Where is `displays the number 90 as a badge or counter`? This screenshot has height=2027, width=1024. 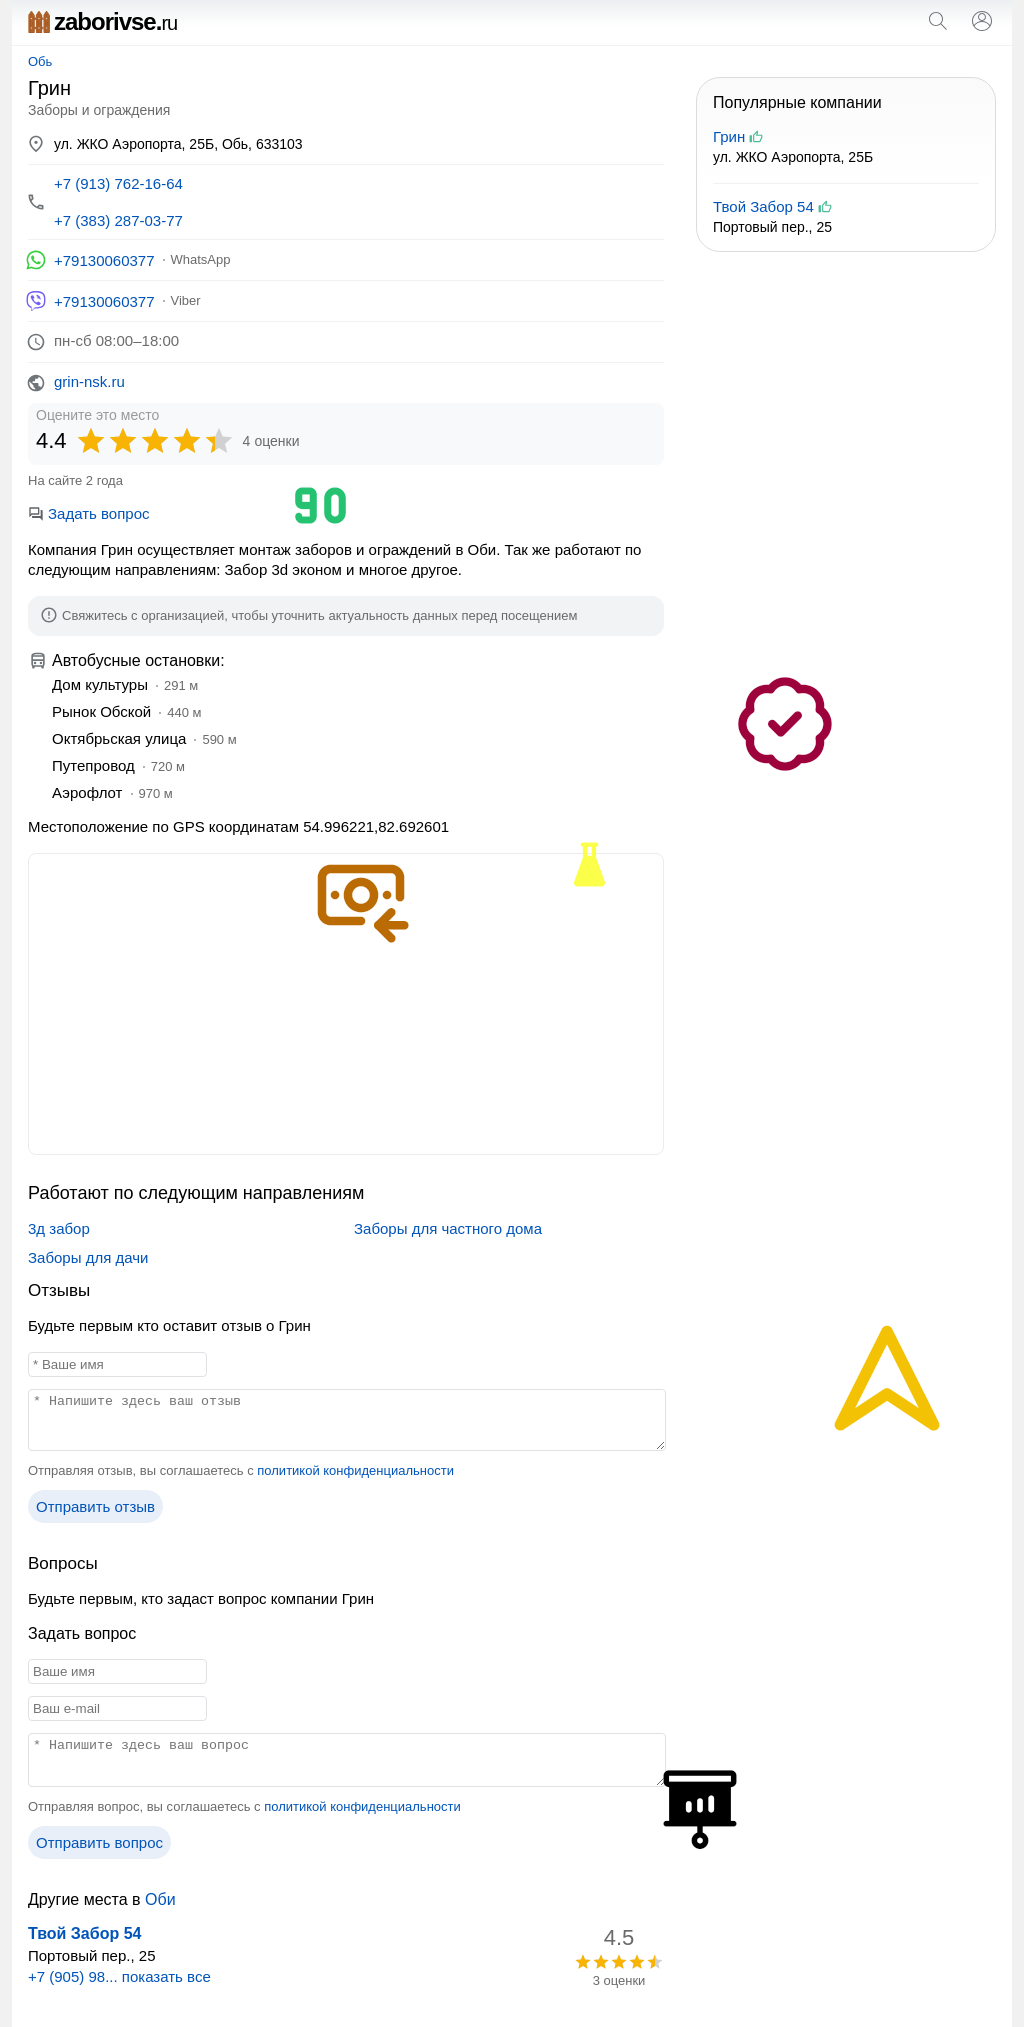
displays the number 90 as a badge or counter is located at coordinates (320, 505).